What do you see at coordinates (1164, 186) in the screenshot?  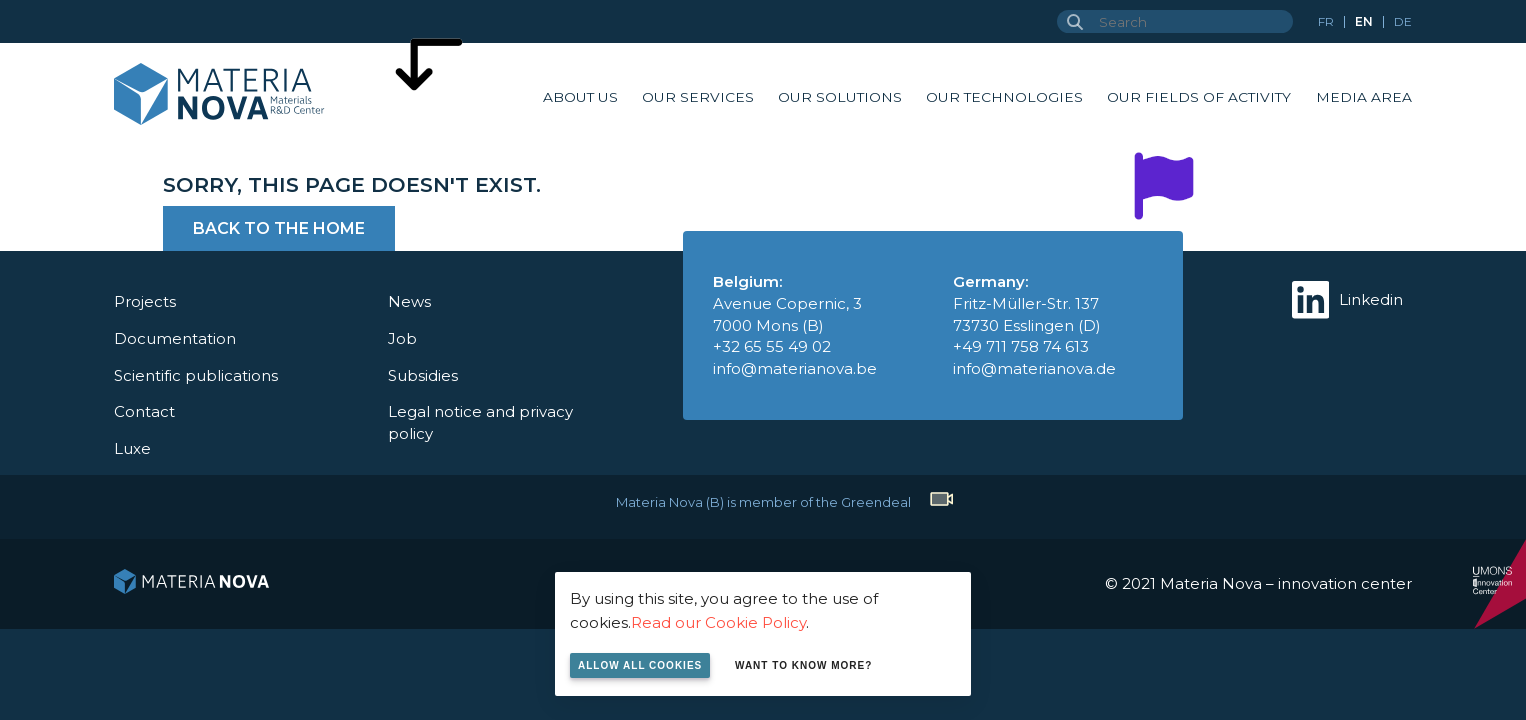 I see `flag or report content` at bounding box center [1164, 186].